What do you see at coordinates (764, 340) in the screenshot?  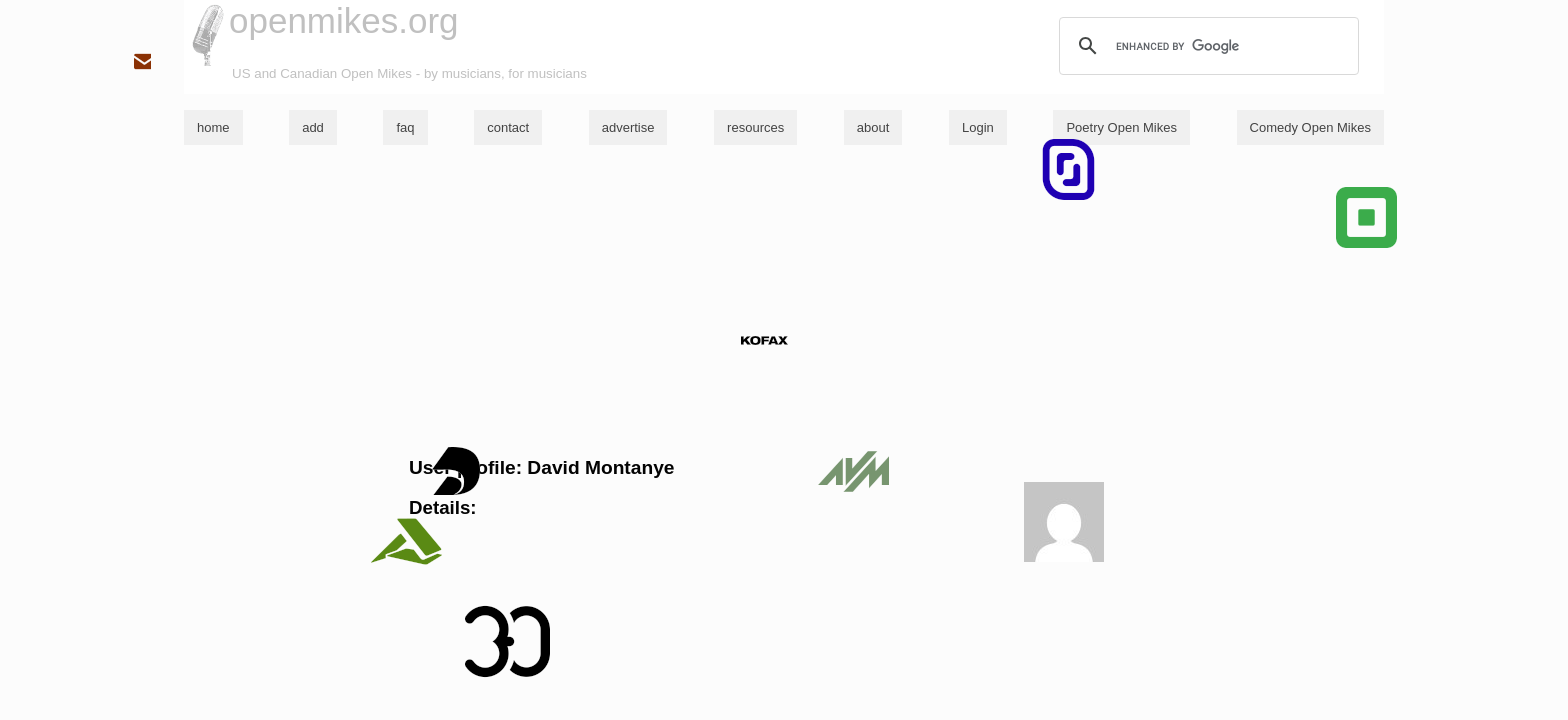 I see `Kofax company logo` at bounding box center [764, 340].